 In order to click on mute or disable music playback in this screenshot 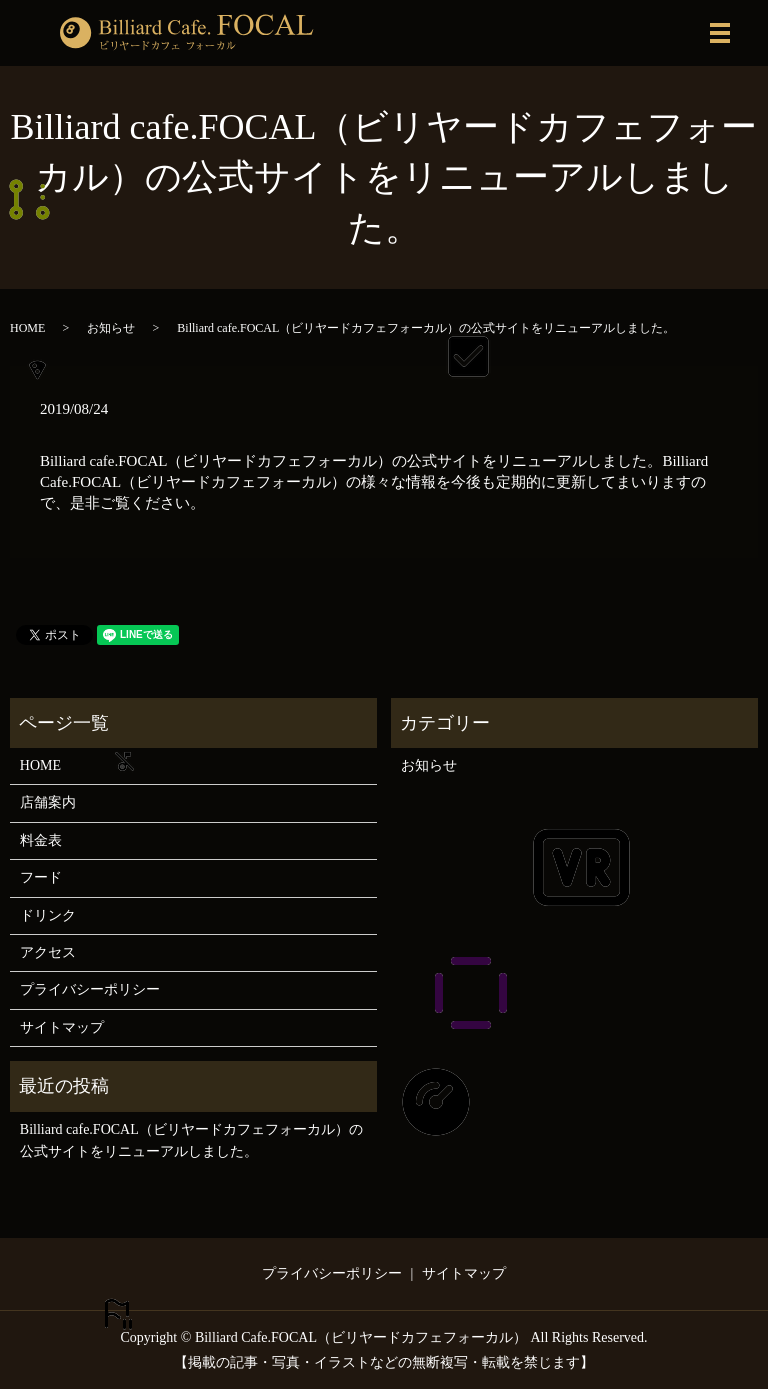, I will do `click(124, 761)`.